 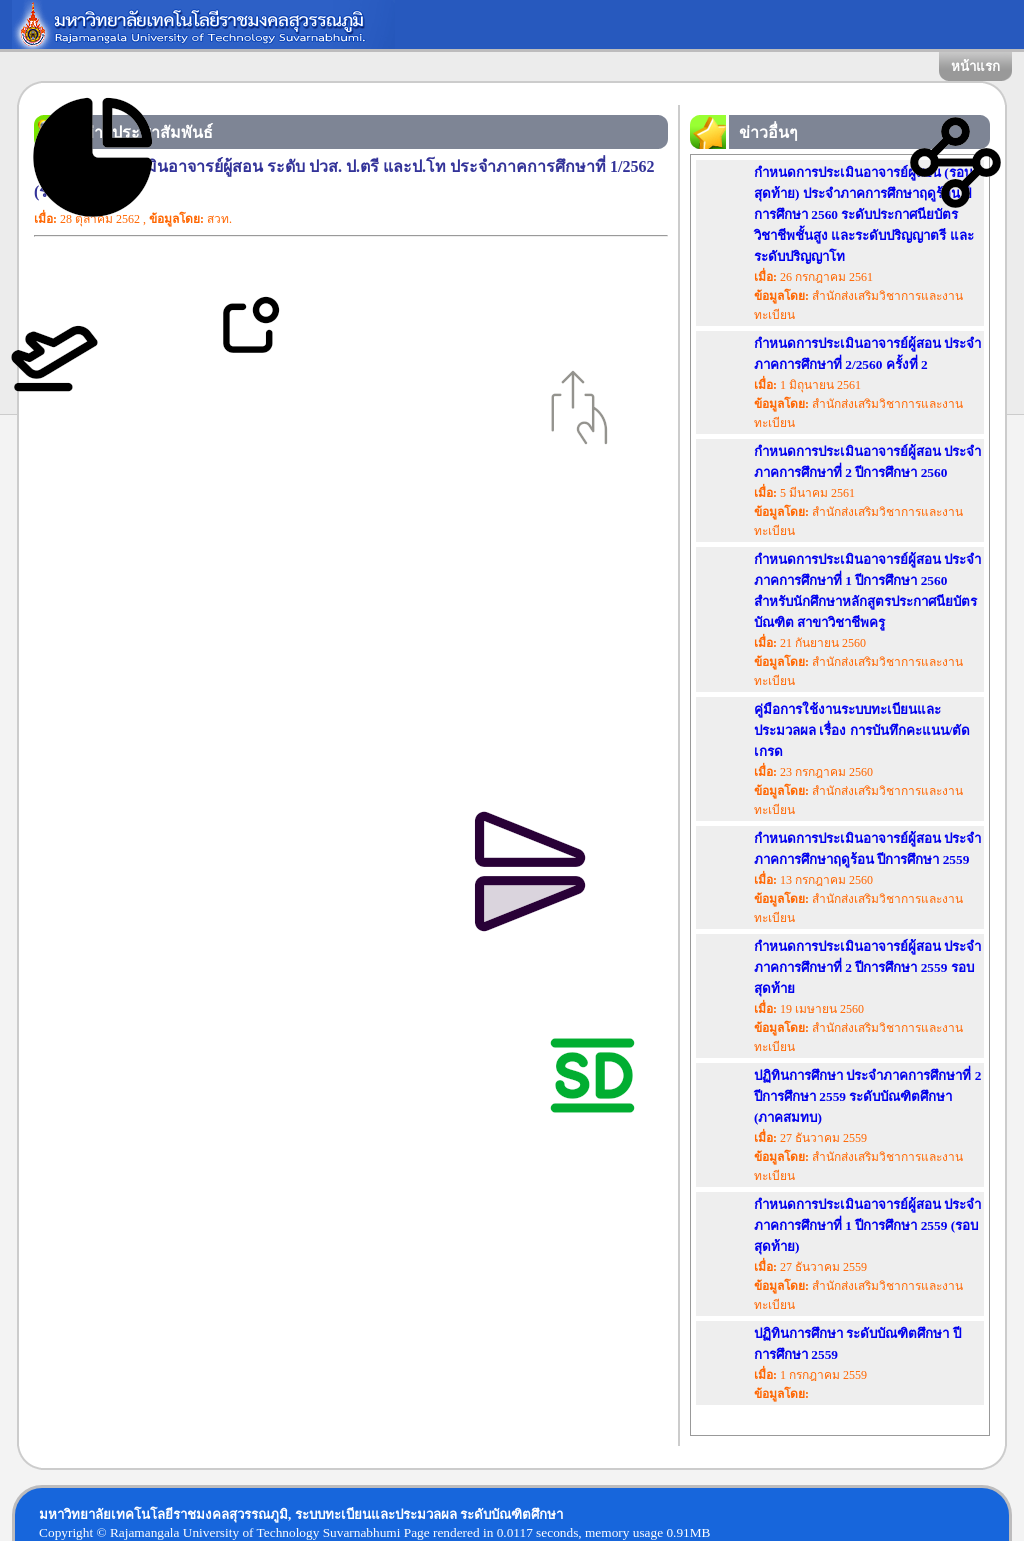 What do you see at coordinates (249, 326) in the screenshot?
I see `view notifications` at bounding box center [249, 326].